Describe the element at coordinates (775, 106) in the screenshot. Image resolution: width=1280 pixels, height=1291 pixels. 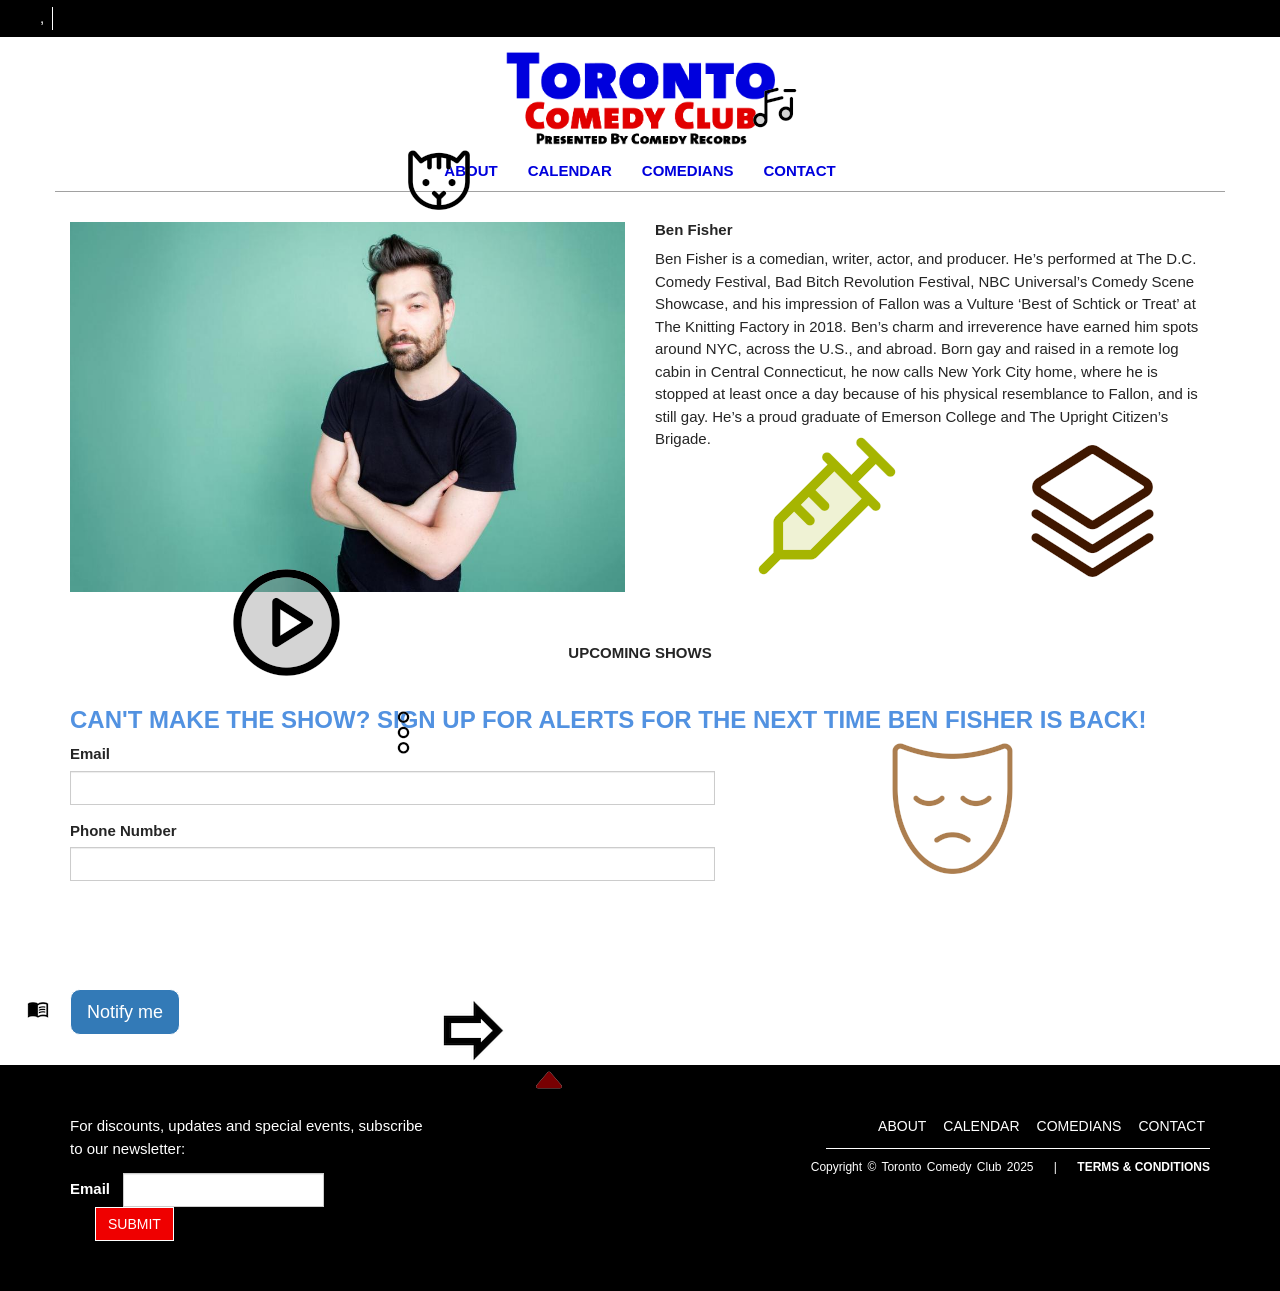
I see `remove a song from playlist` at that location.